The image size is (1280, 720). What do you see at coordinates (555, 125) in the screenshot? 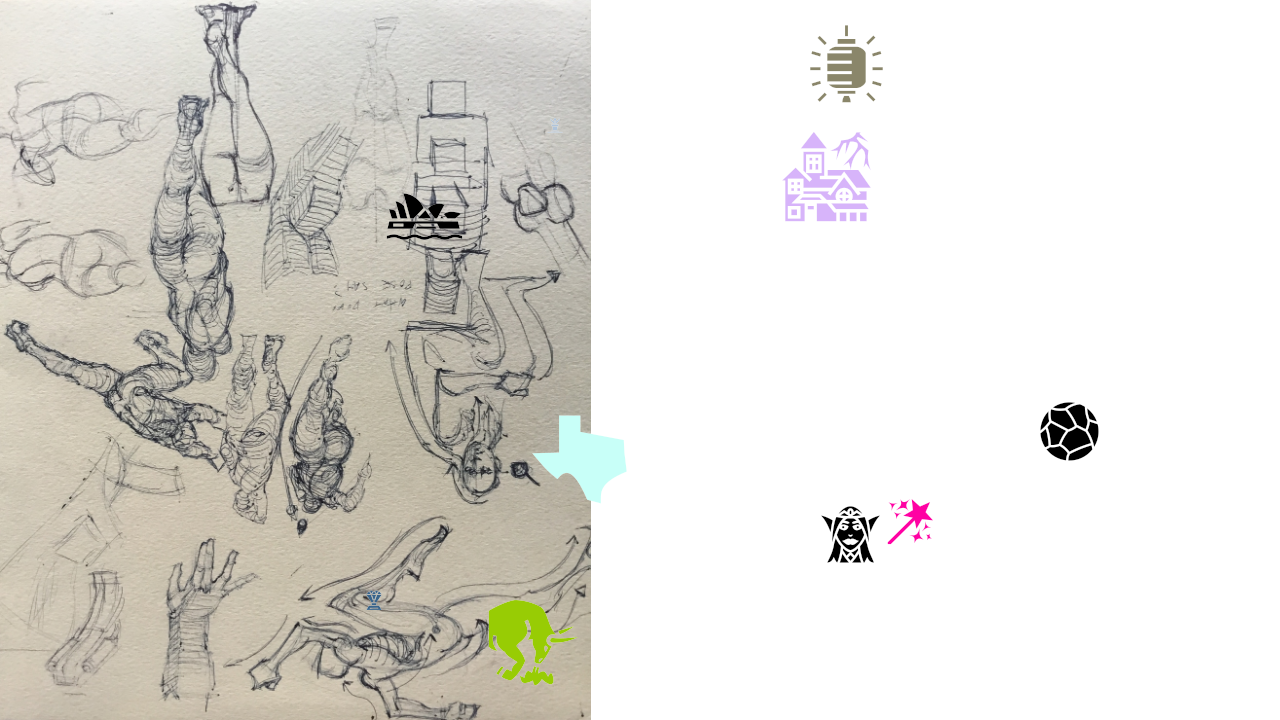
I see `access public speaking or presentation mode` at bounding box center [555, 125].